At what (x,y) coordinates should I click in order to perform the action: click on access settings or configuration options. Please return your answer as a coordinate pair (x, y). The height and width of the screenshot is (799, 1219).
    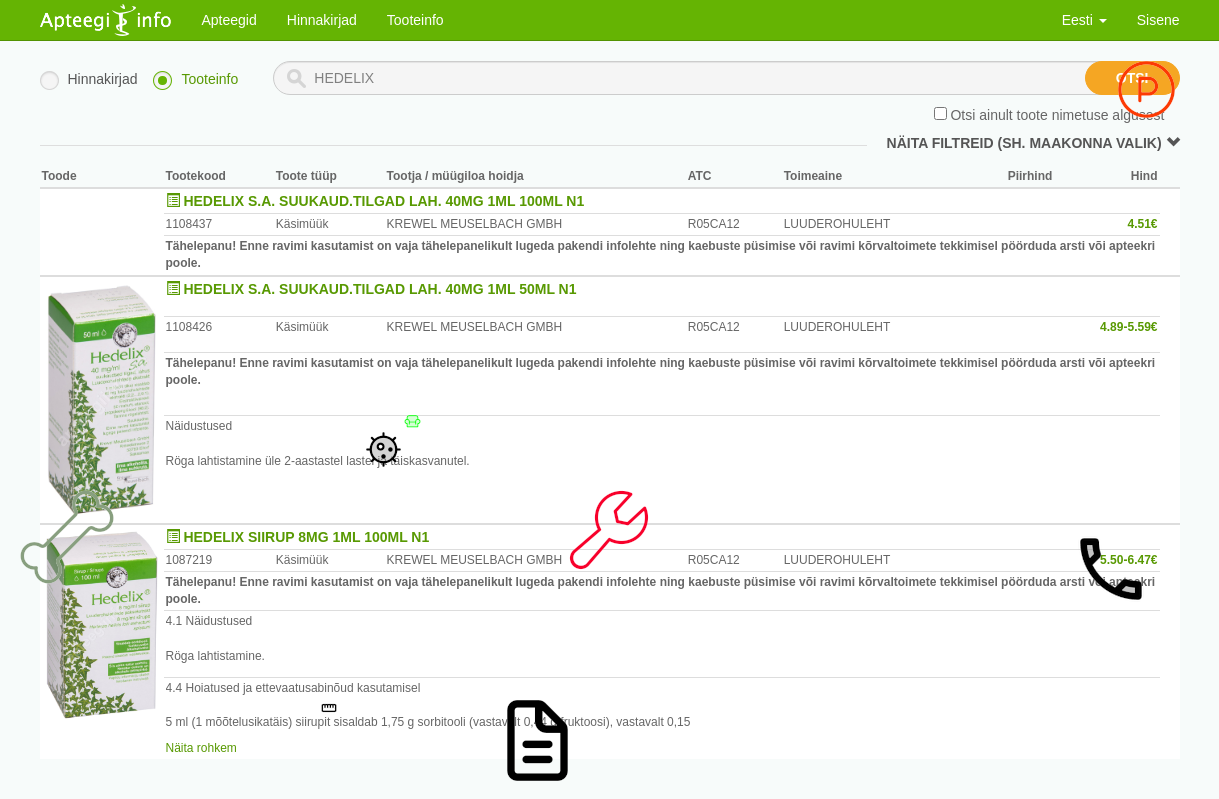
    Looking at the image, I should click on (609, 530).